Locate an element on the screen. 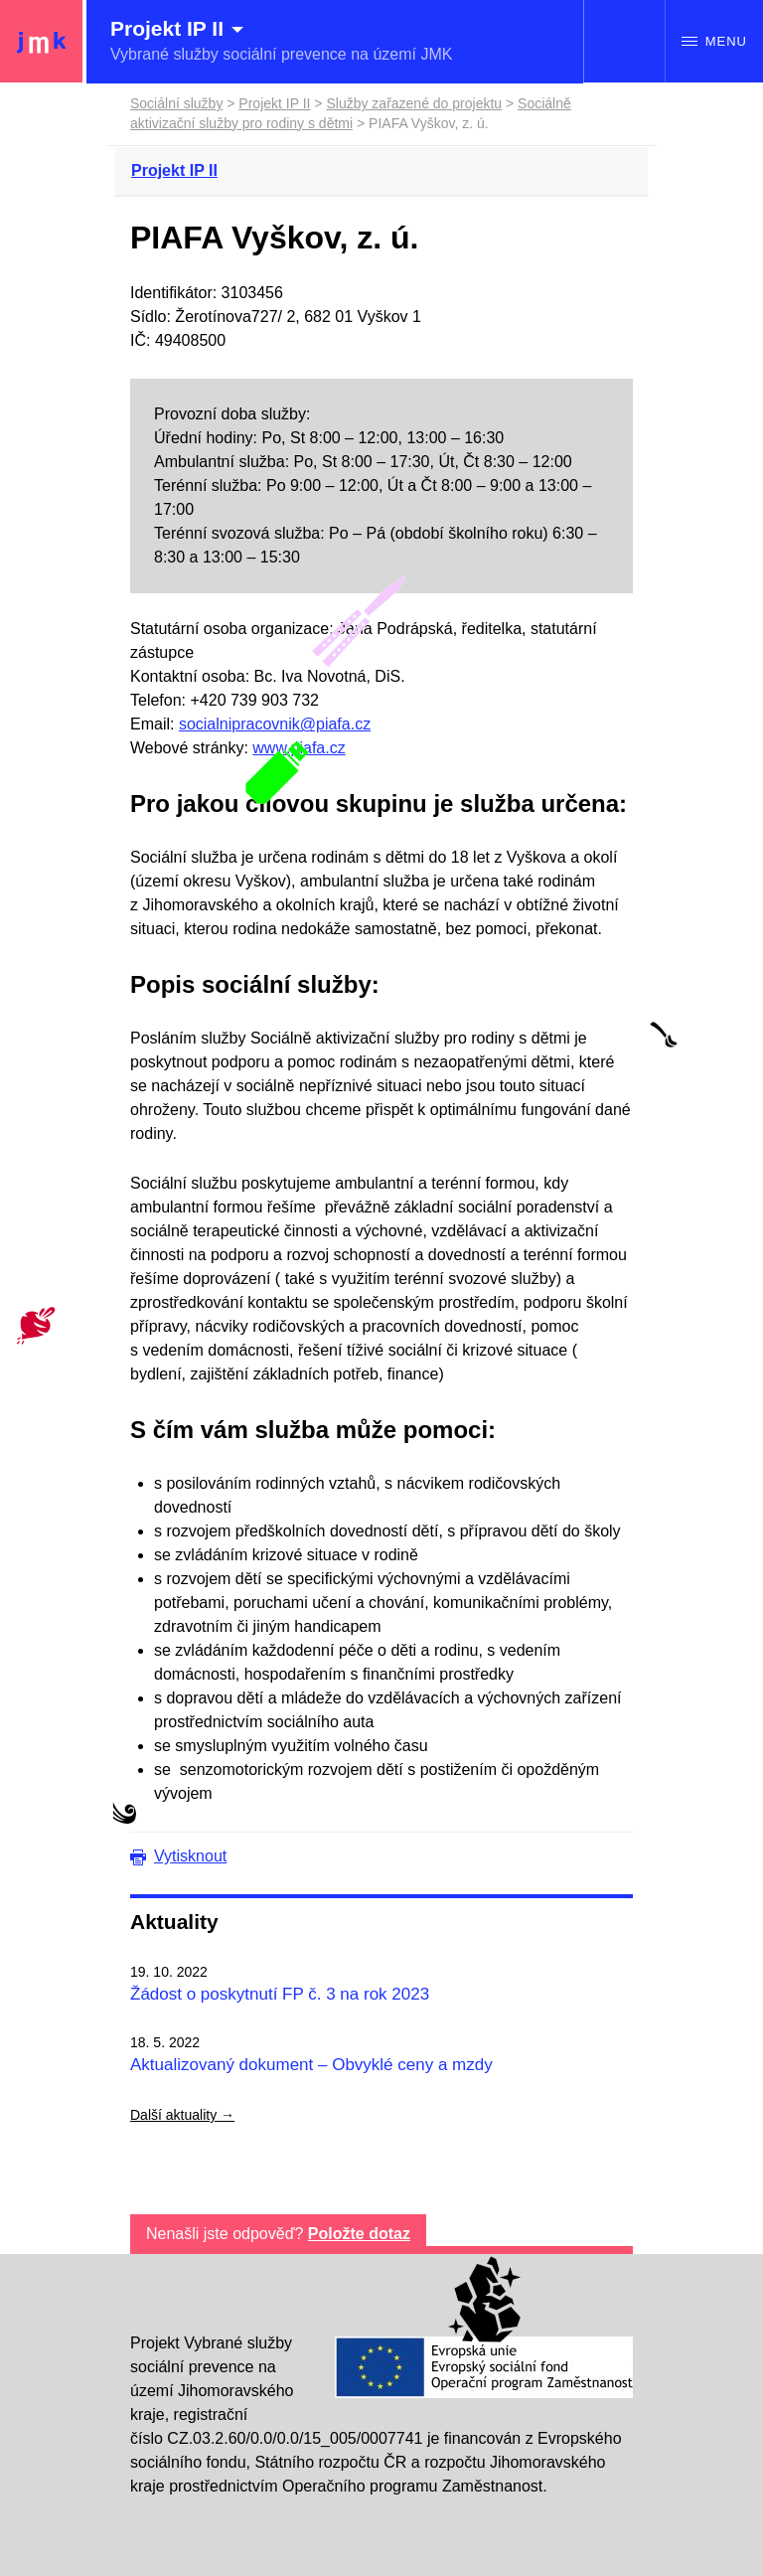 The height and width of the screenshot is (2576, 763). indicates beet or root vegetable ingredient is located at coordinates (36, 1326).